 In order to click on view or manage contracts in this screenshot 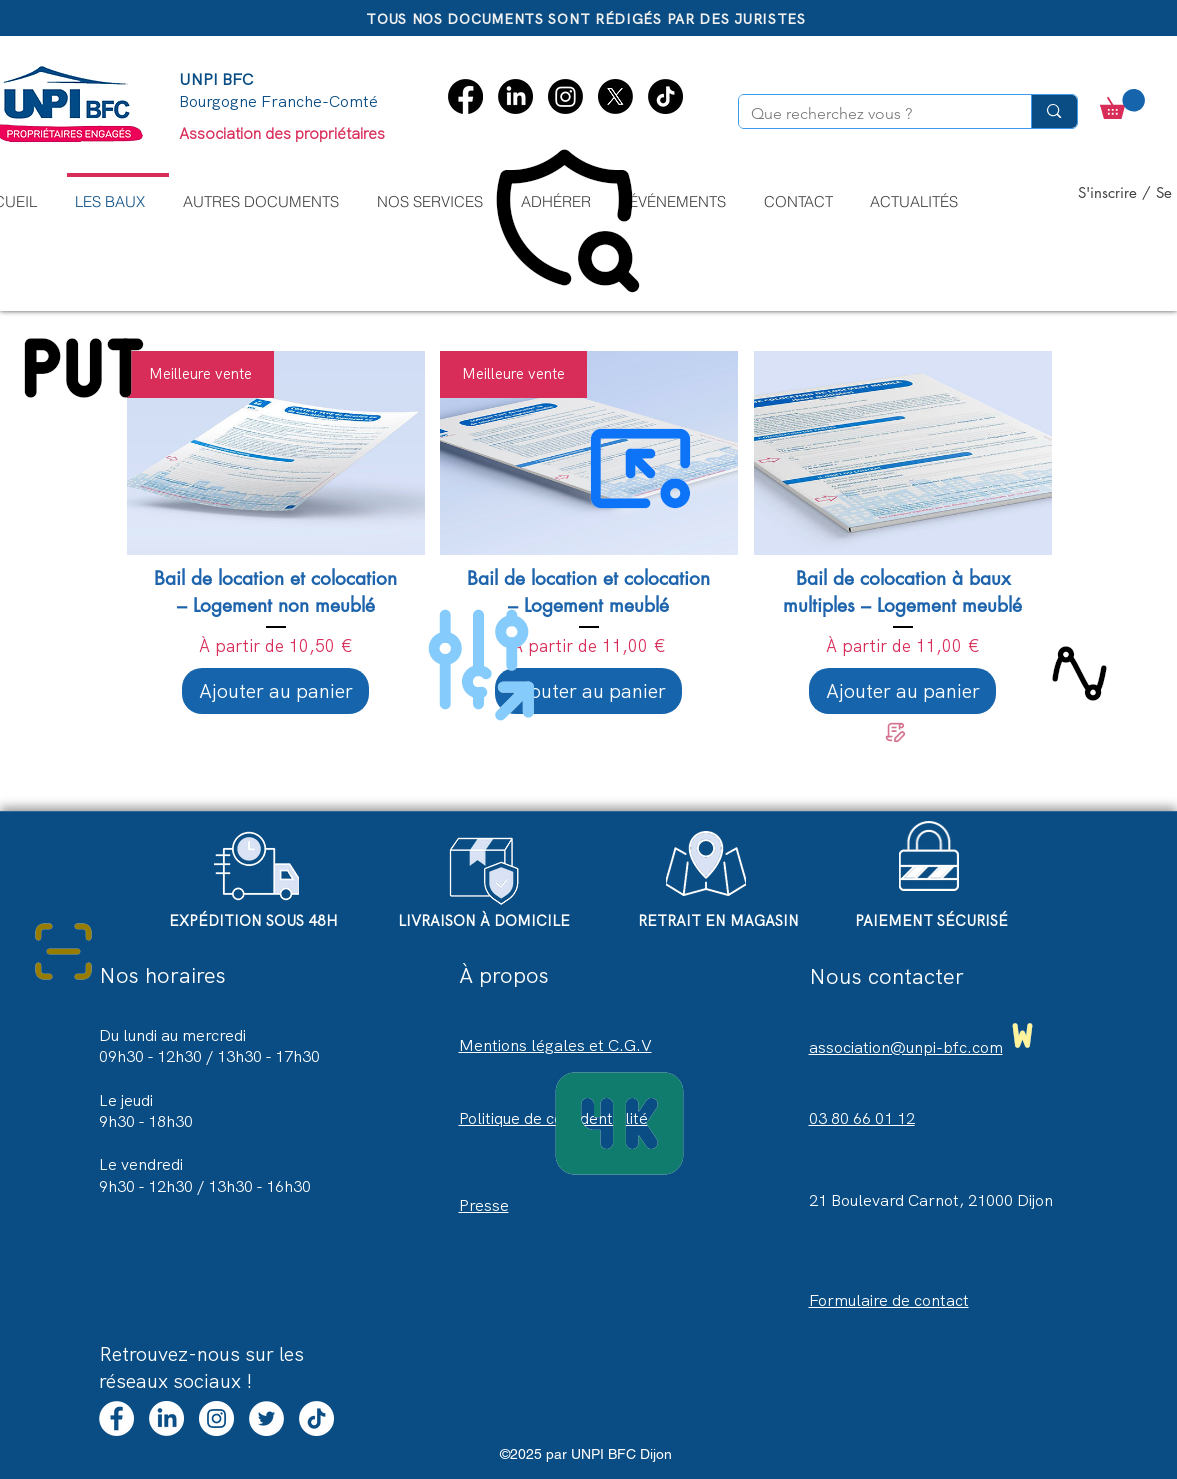, I will do `click(895, 732)`.